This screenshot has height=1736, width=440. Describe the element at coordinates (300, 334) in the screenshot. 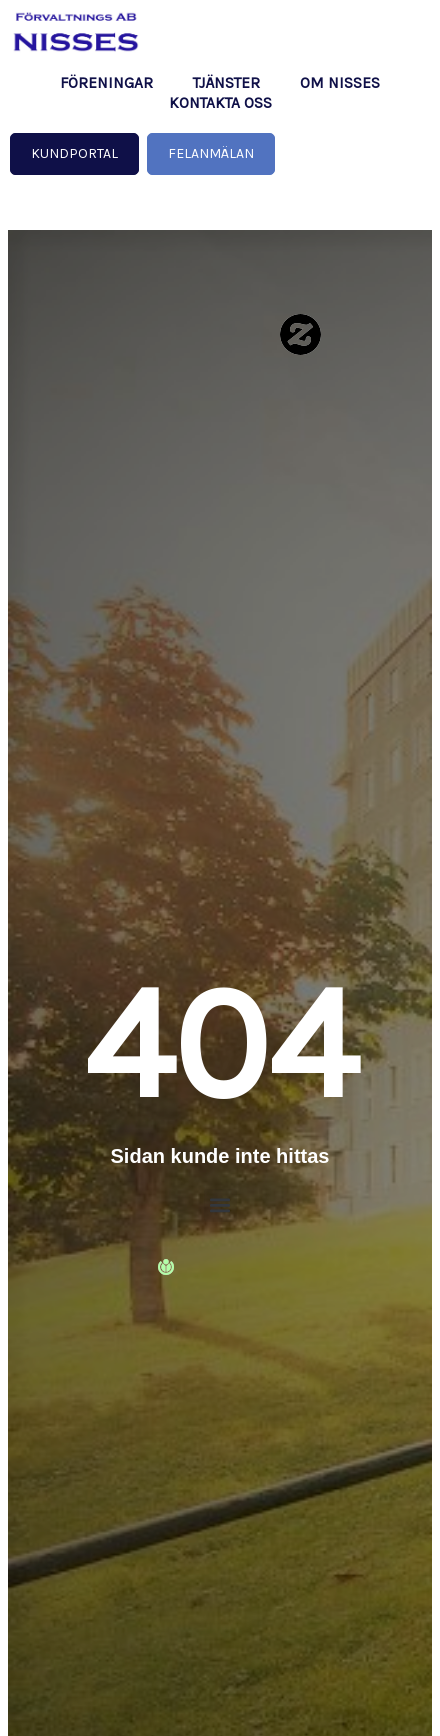

I see `visit zazzle website or store` at that location.